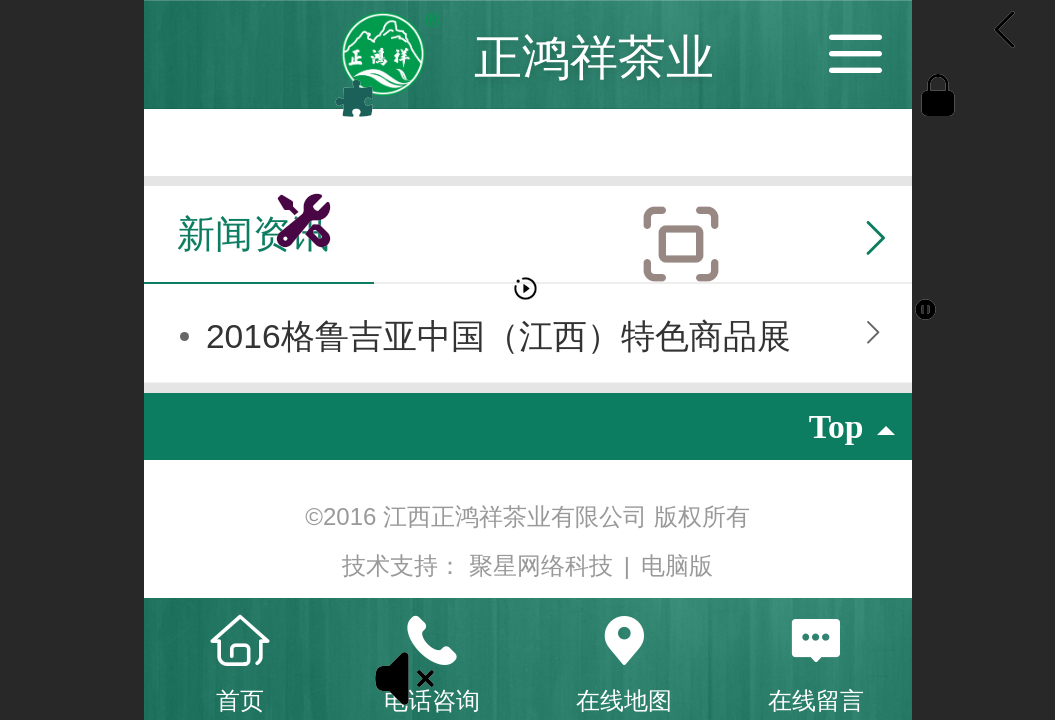 This screenshot has width=1055, height=720. Describe the element at coordinates (355, 99) in the screenshot. I see `access plugins or extensions` at that location.